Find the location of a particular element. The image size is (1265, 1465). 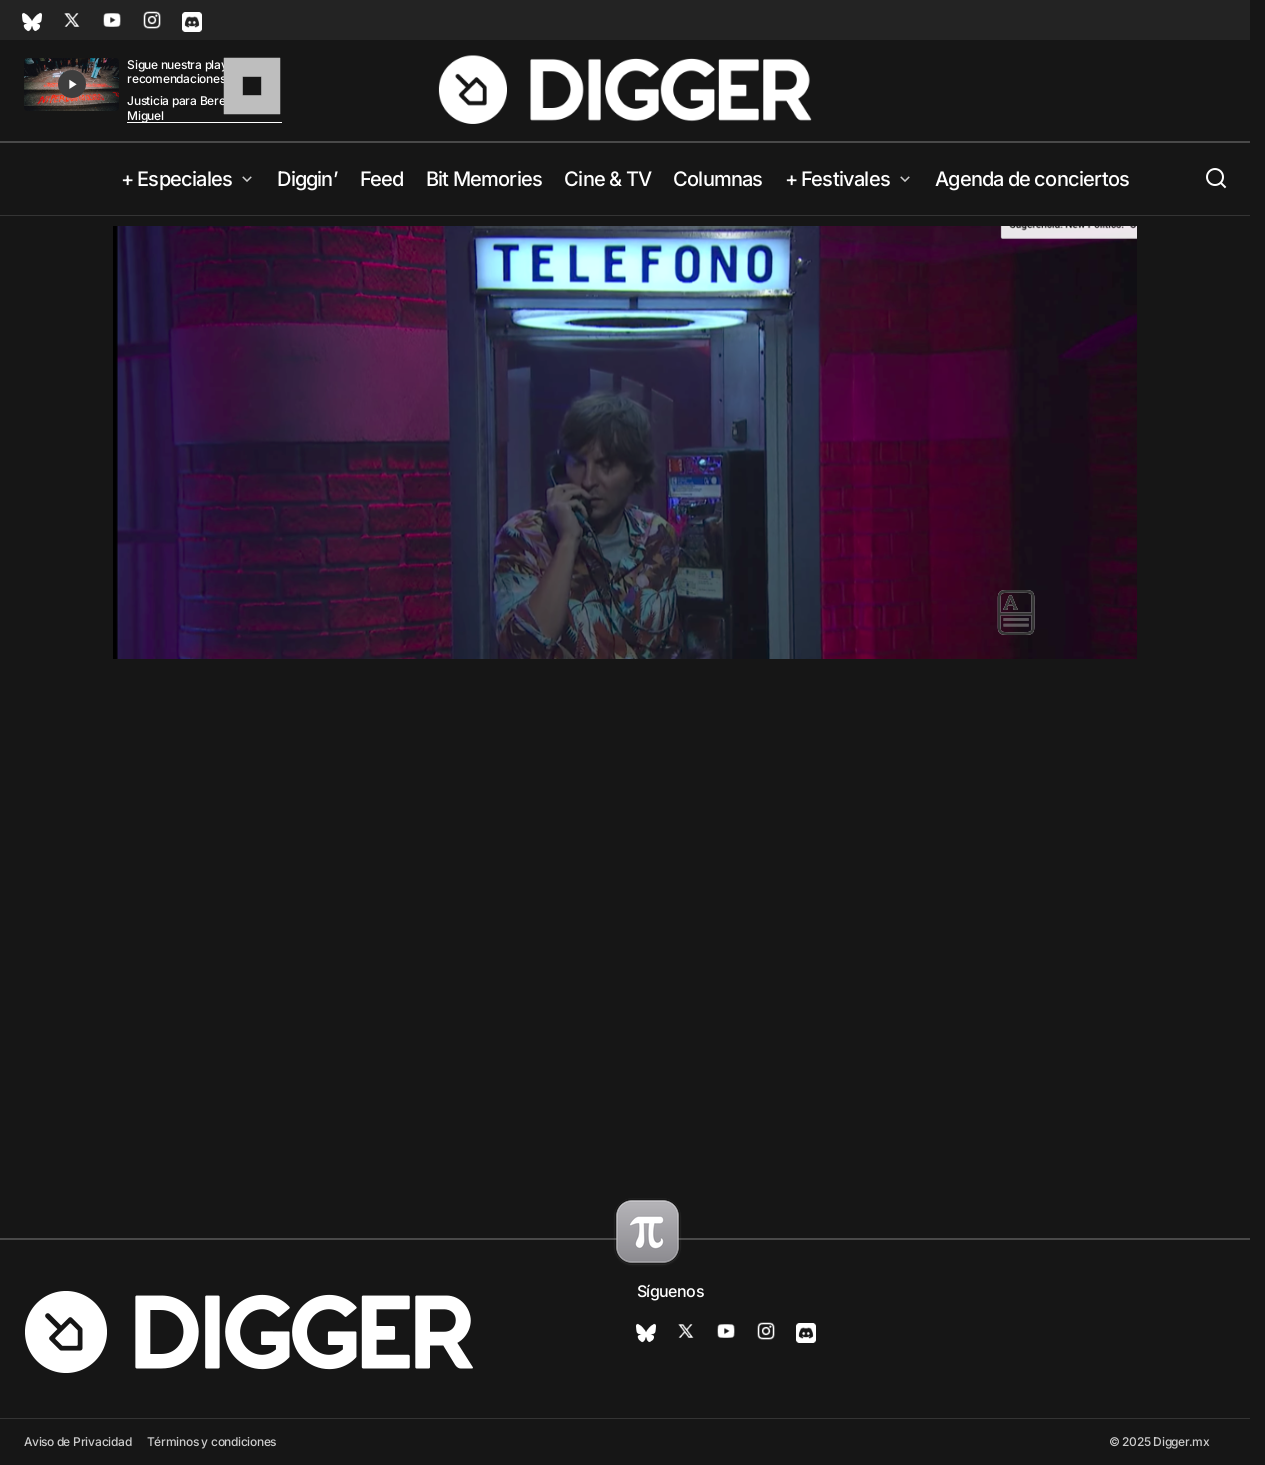

open mathematics or calculator application is located at coordinates (647, 1231).